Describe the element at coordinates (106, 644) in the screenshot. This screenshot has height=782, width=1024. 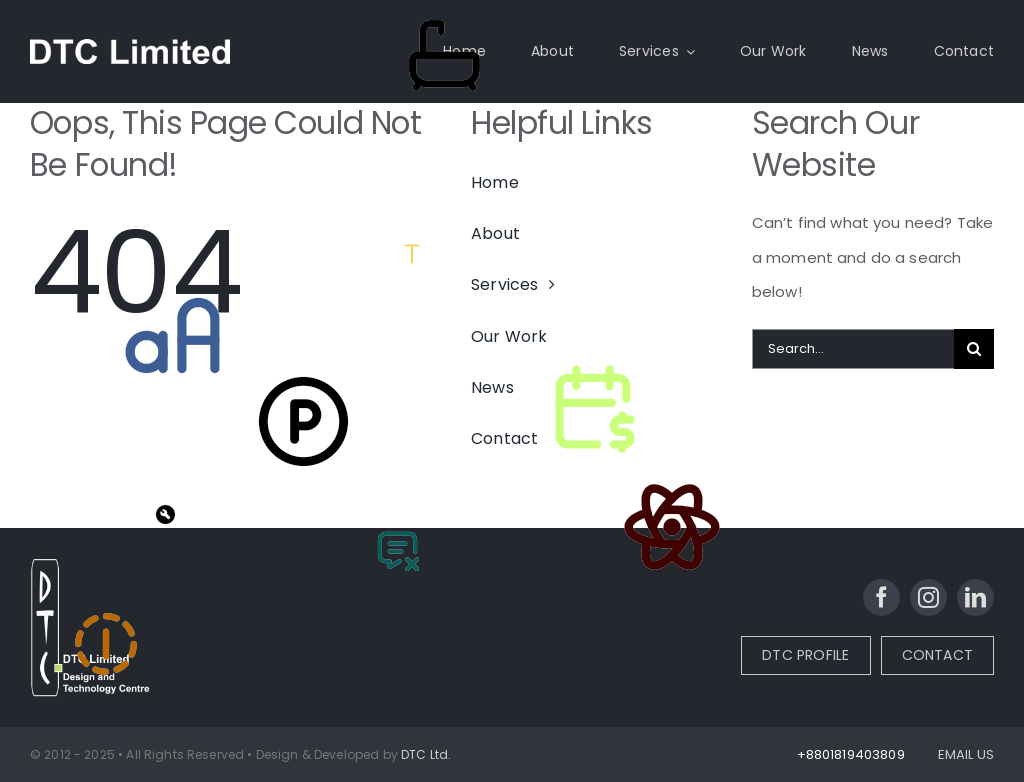
I see `view additional information` at that location.